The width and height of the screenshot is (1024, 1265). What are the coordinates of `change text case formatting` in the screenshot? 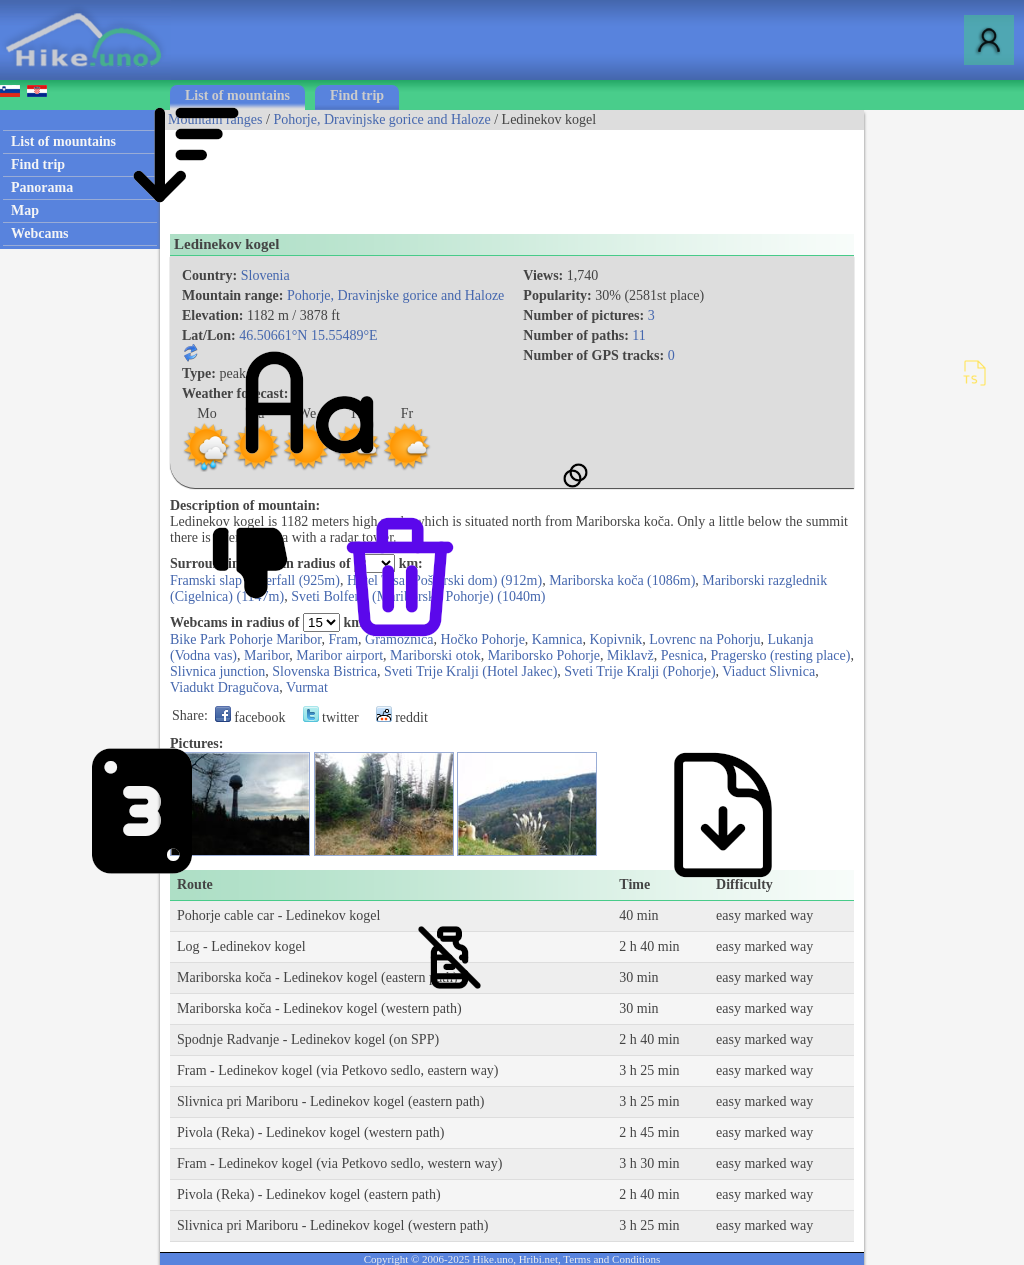 It's located at (309, 402).